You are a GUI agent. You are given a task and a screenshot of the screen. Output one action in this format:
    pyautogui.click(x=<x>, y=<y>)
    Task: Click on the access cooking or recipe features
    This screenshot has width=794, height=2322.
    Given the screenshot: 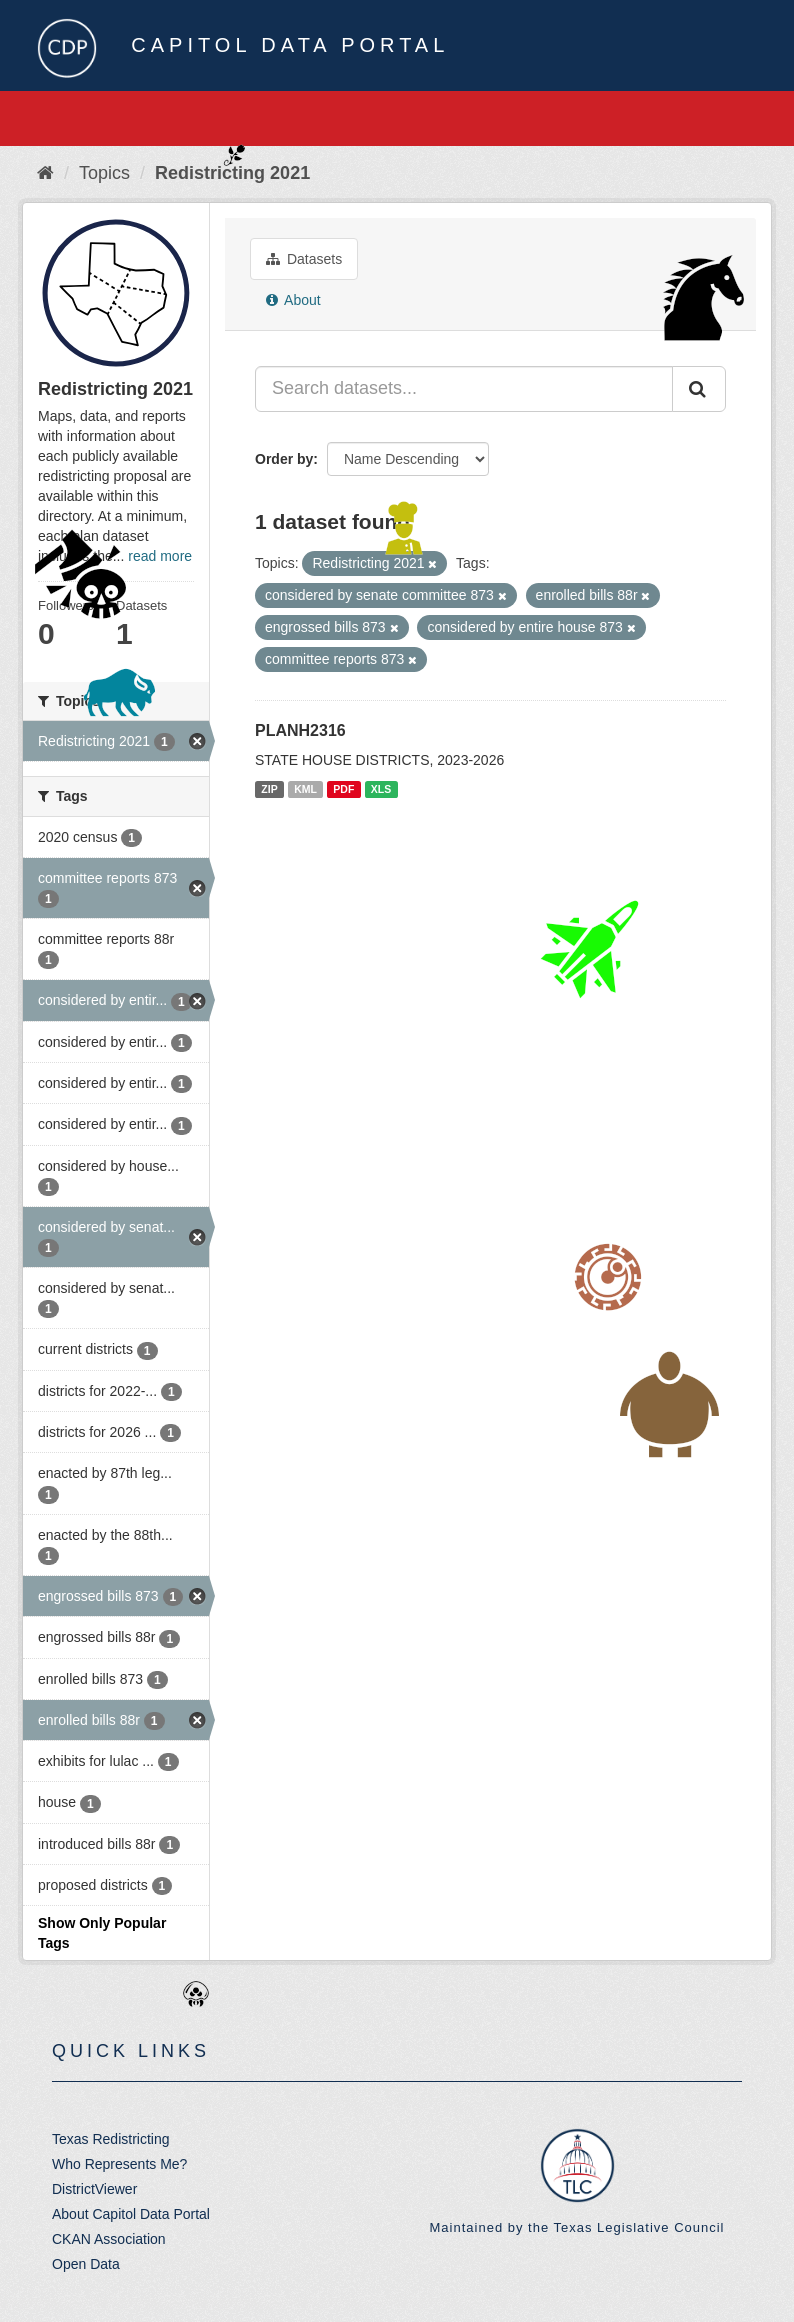 What is the action you would take?
    pyautogui.click(x=404, y=528)
    